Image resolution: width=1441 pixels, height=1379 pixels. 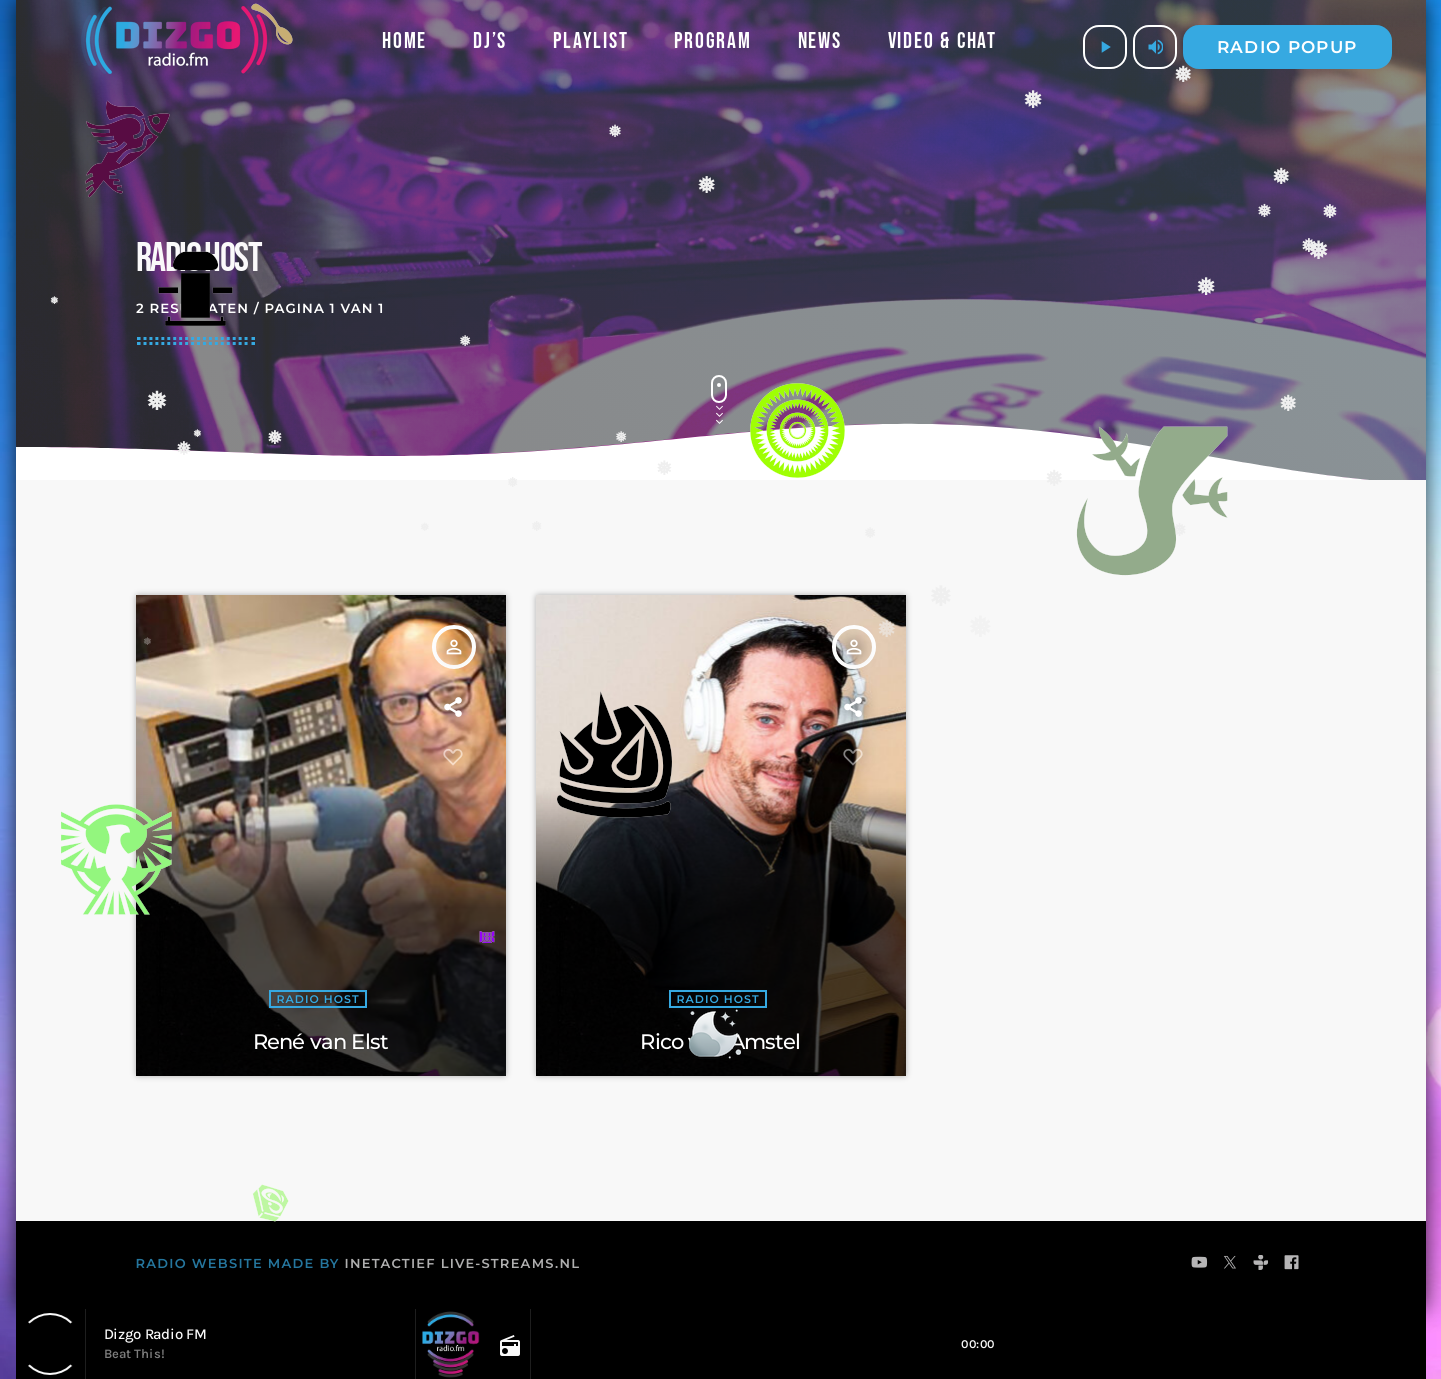 What do you see at coordinates (614, 754) in the screenshot?
I see `equip shoulder armor to your character` at bounding box center [614, 754].